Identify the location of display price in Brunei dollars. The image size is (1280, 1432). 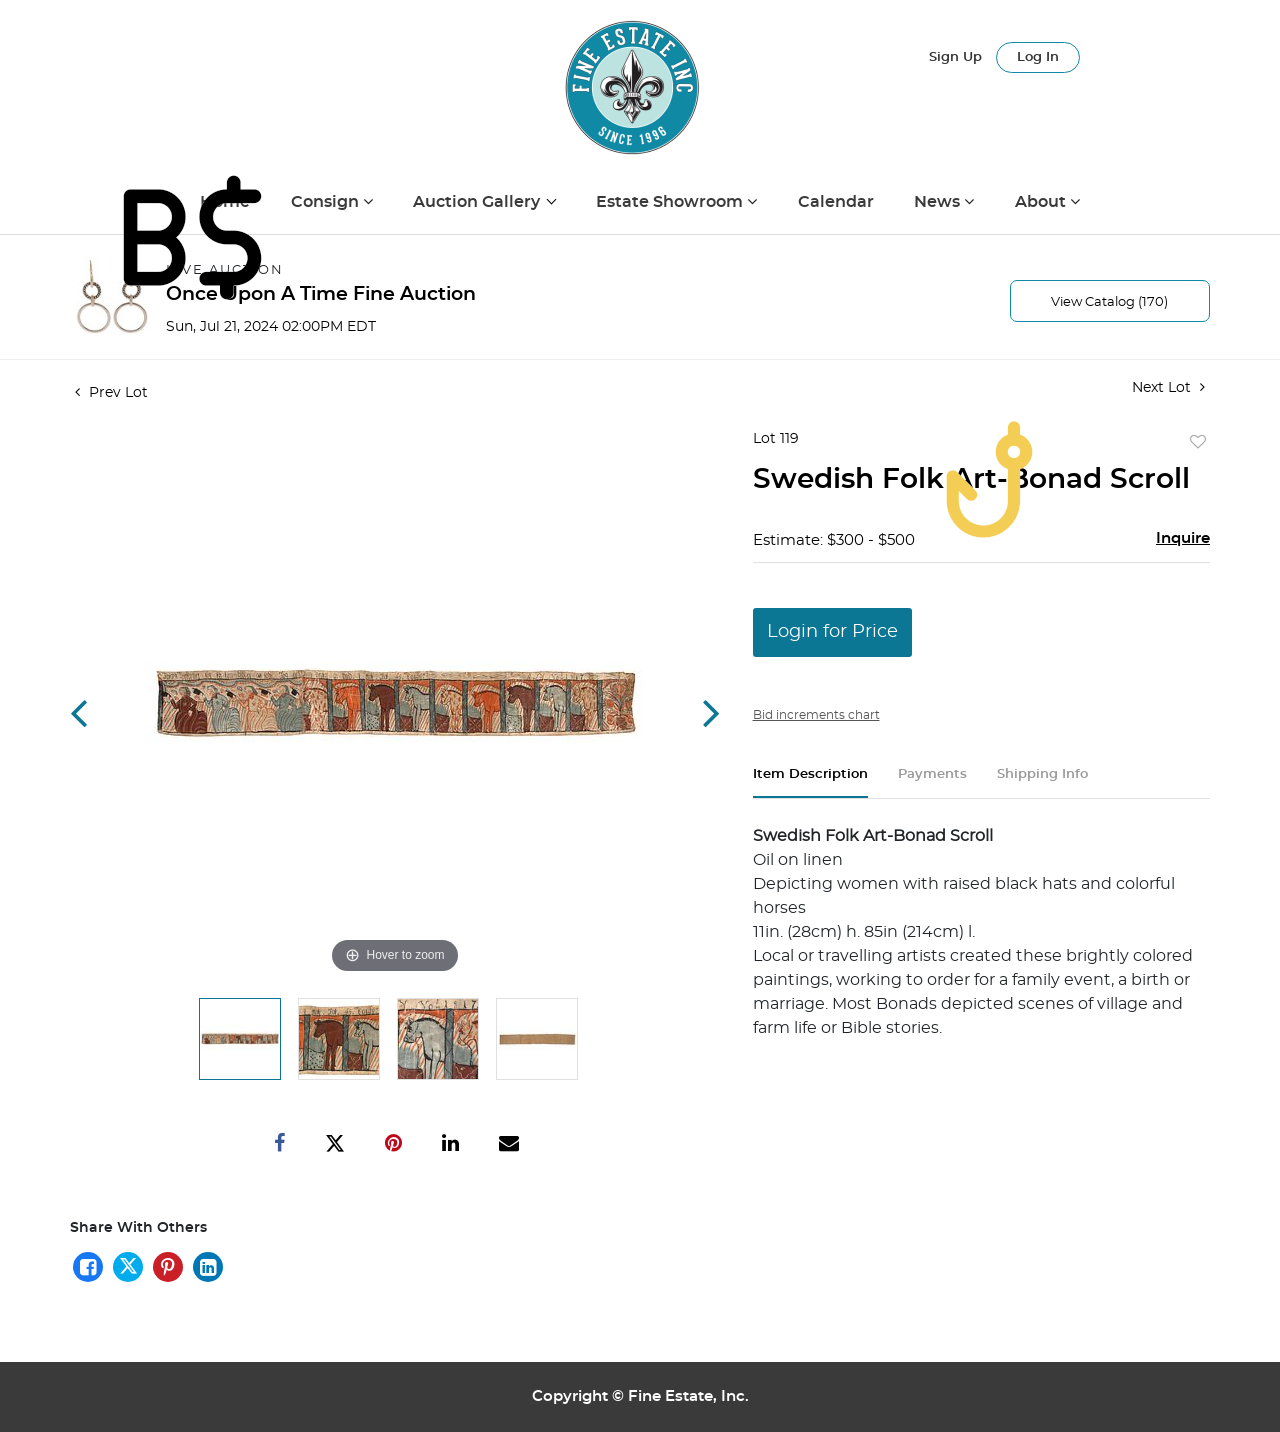
(192, 237).